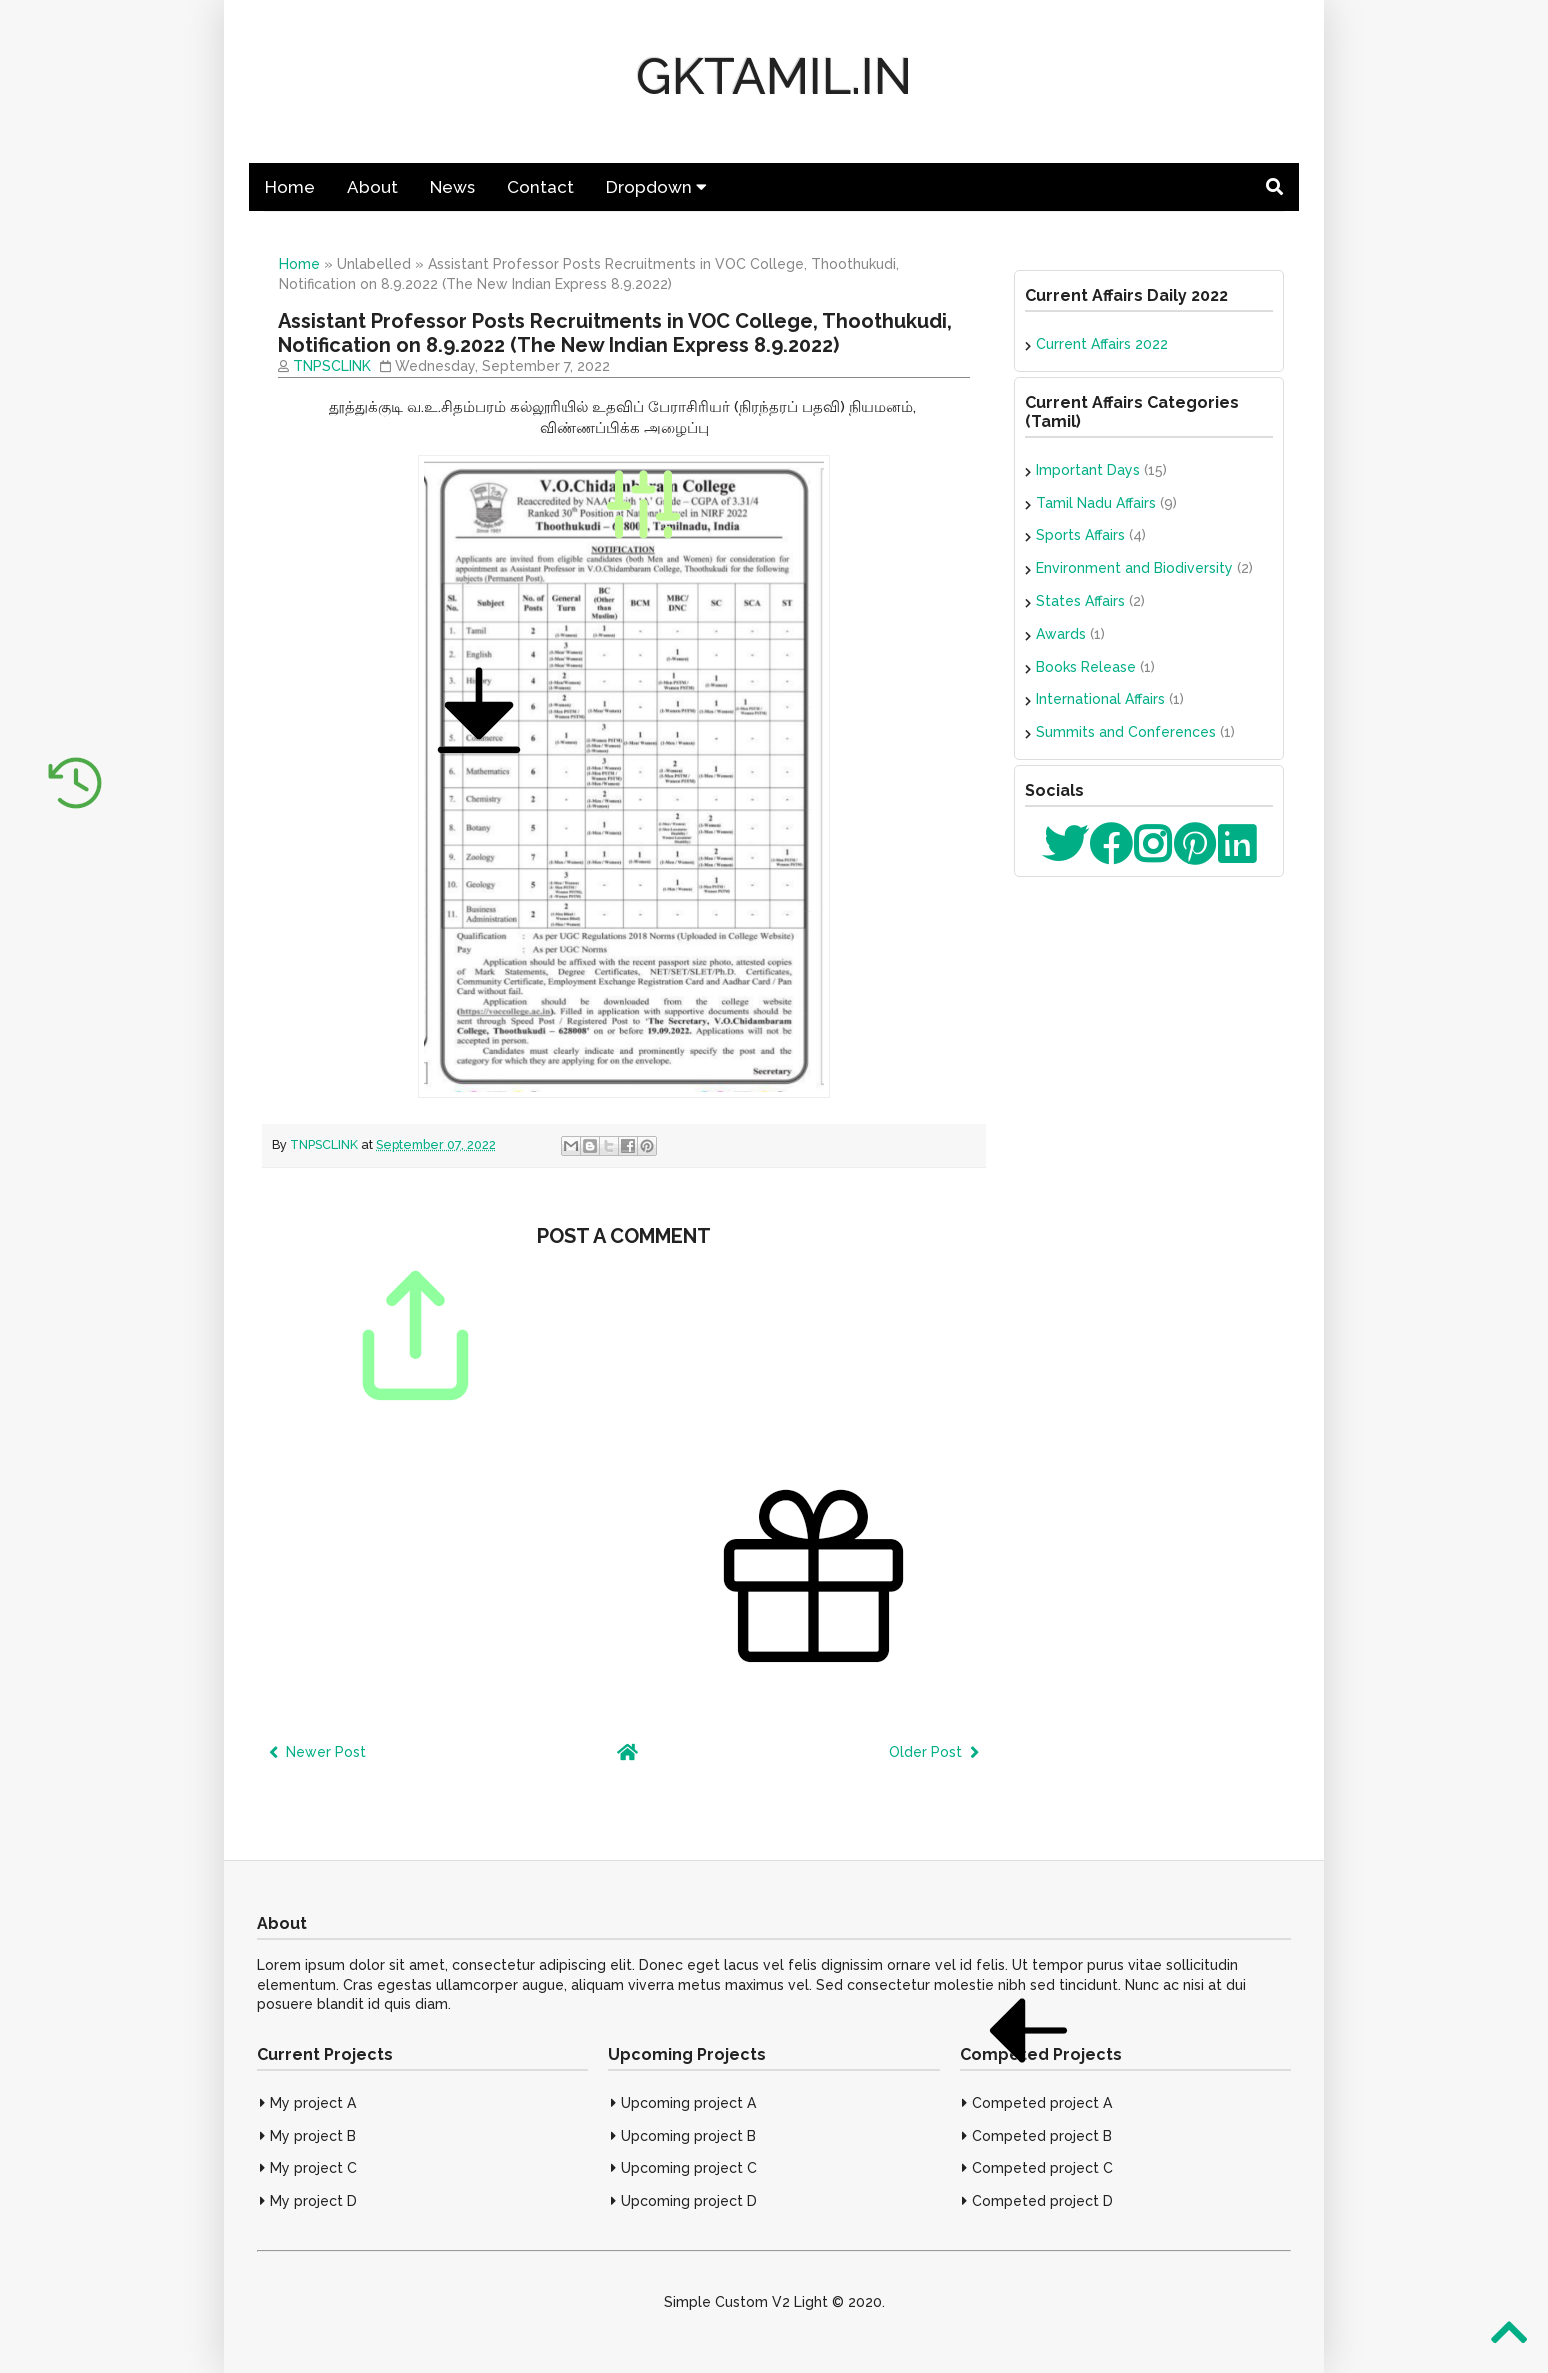 The width and height of the screenshot is (1548, 2373). What do you see at coordinates (76, 783) in the screenshot?
I see `view history or recent activity` at bounding box center [76, 783].